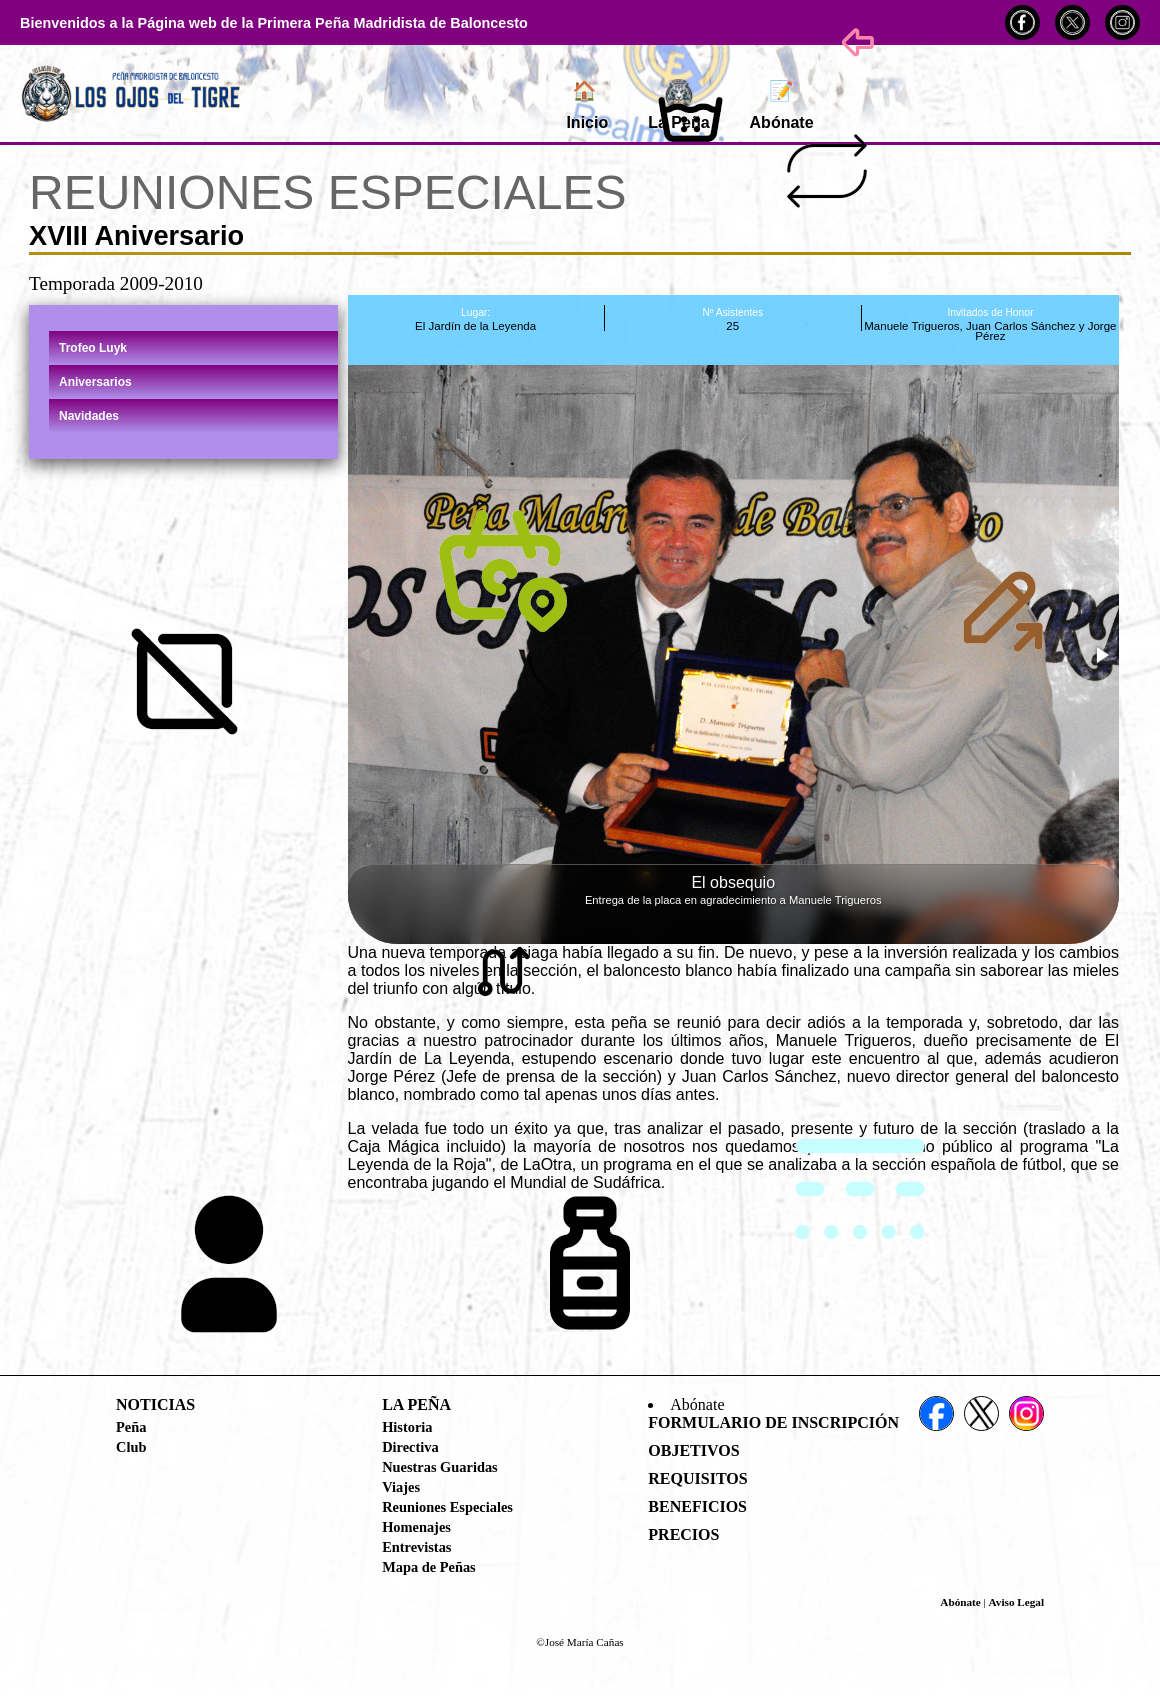 The image size is (1160, 1696). I want to click on disable or hide a square element, so click(184, 681).